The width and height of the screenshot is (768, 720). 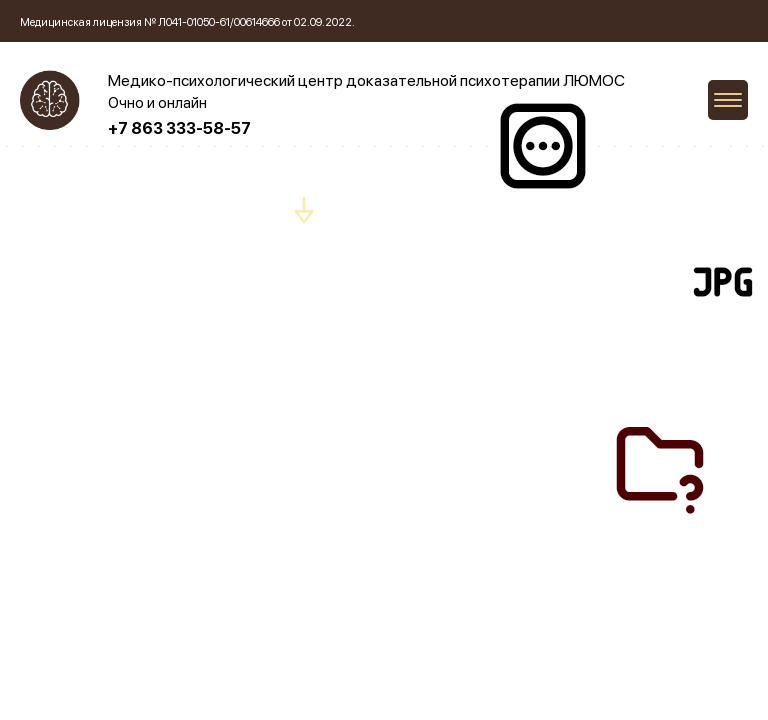 I want to click on indicates a JPG image file type, so click(x=723, y=282).